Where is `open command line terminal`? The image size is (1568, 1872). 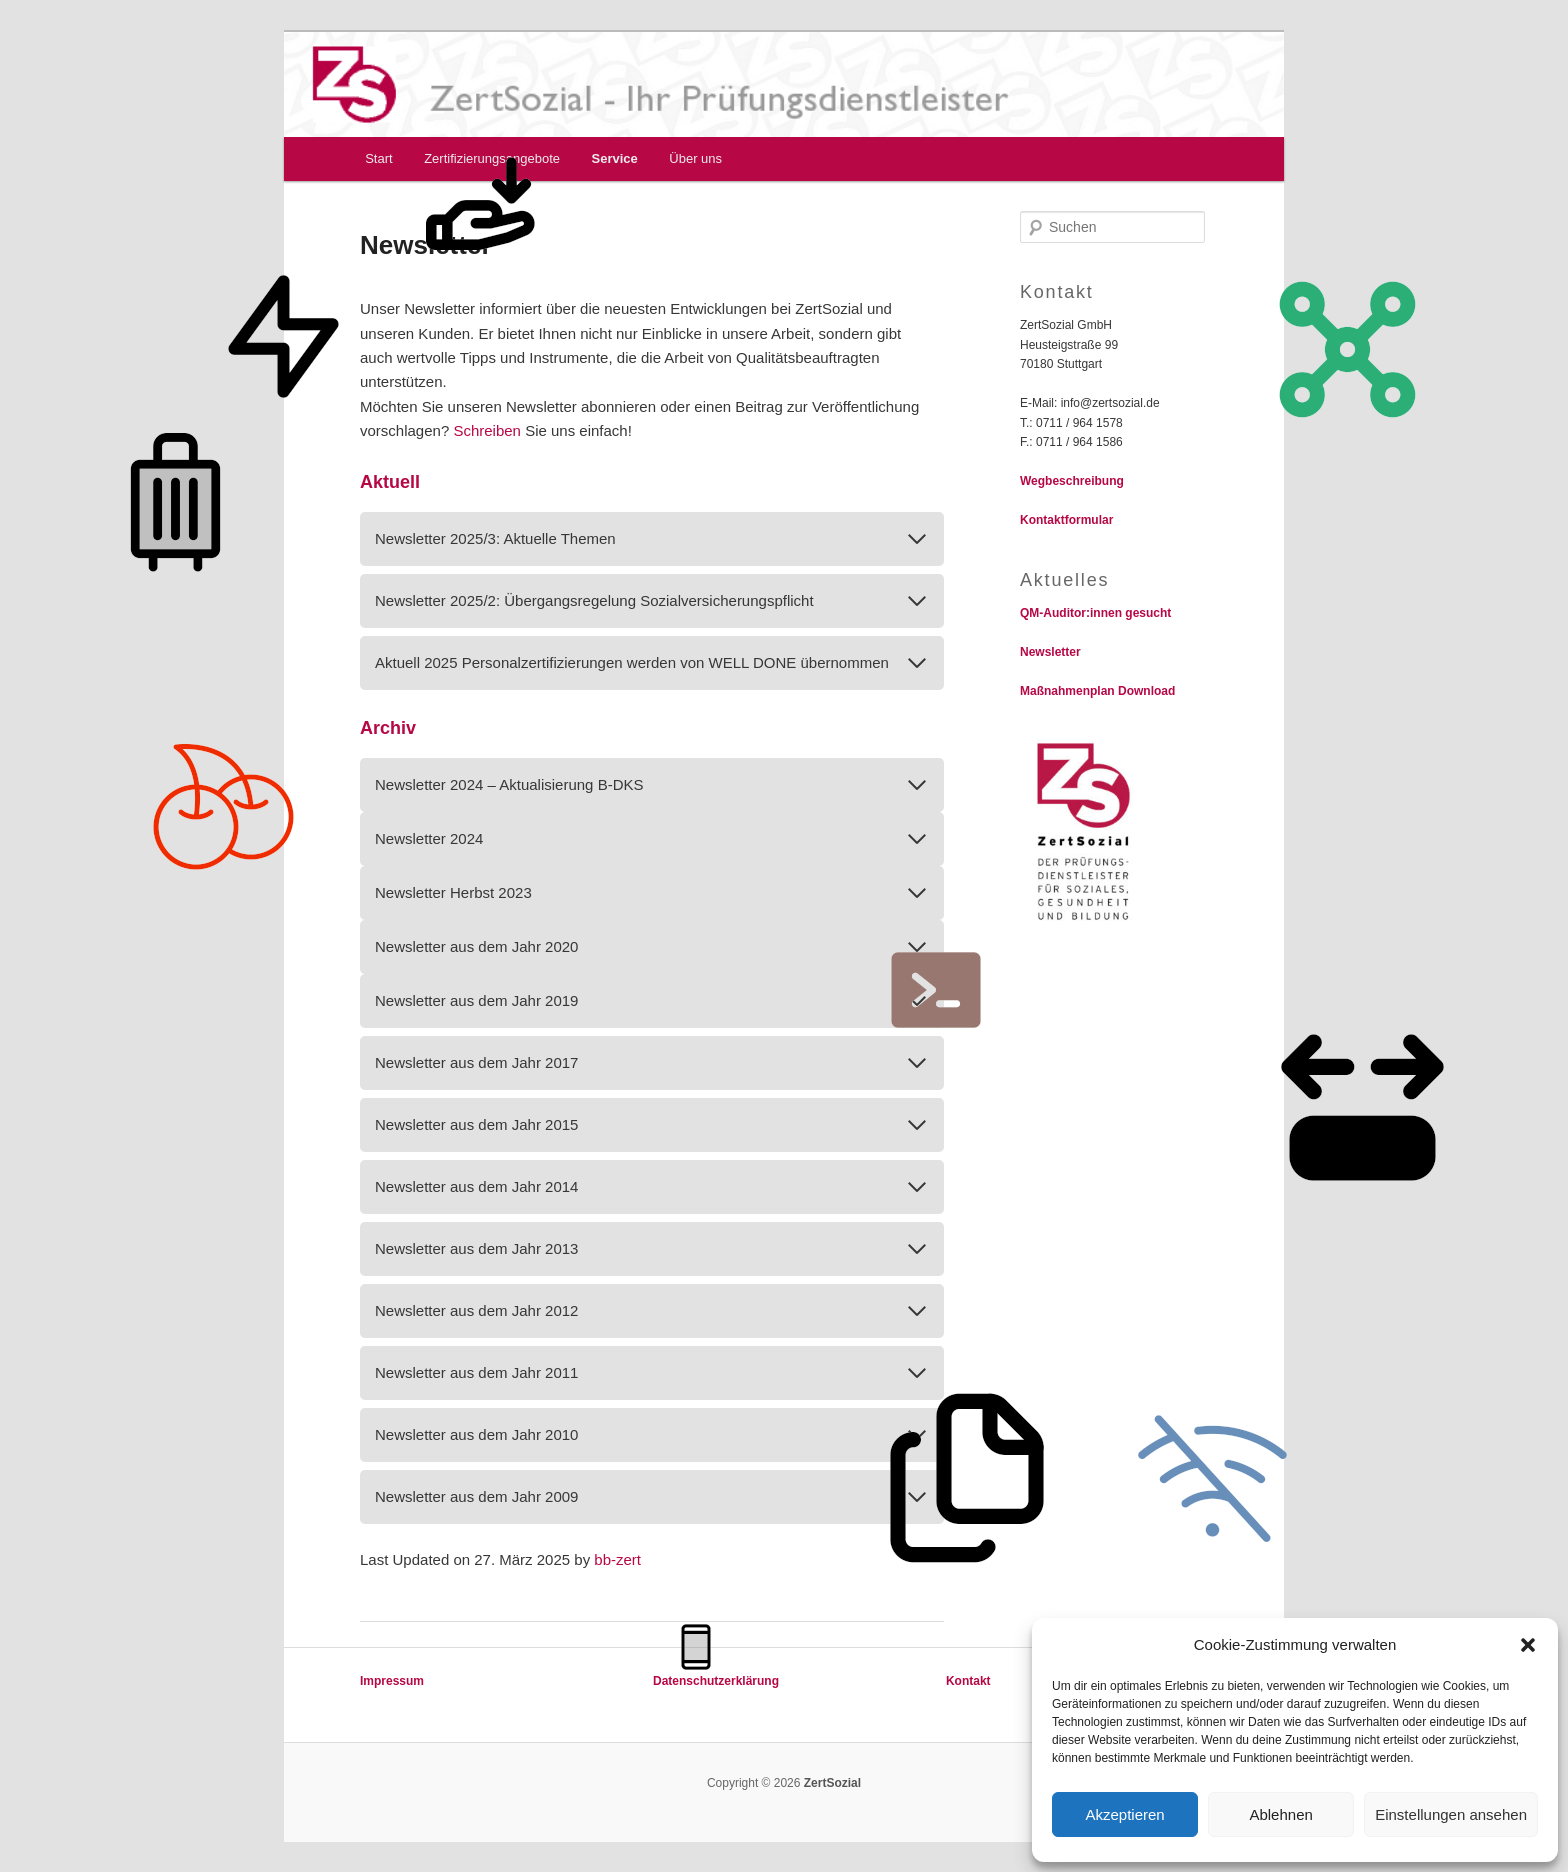
open command line terminal is located at coordinates (936, 990).